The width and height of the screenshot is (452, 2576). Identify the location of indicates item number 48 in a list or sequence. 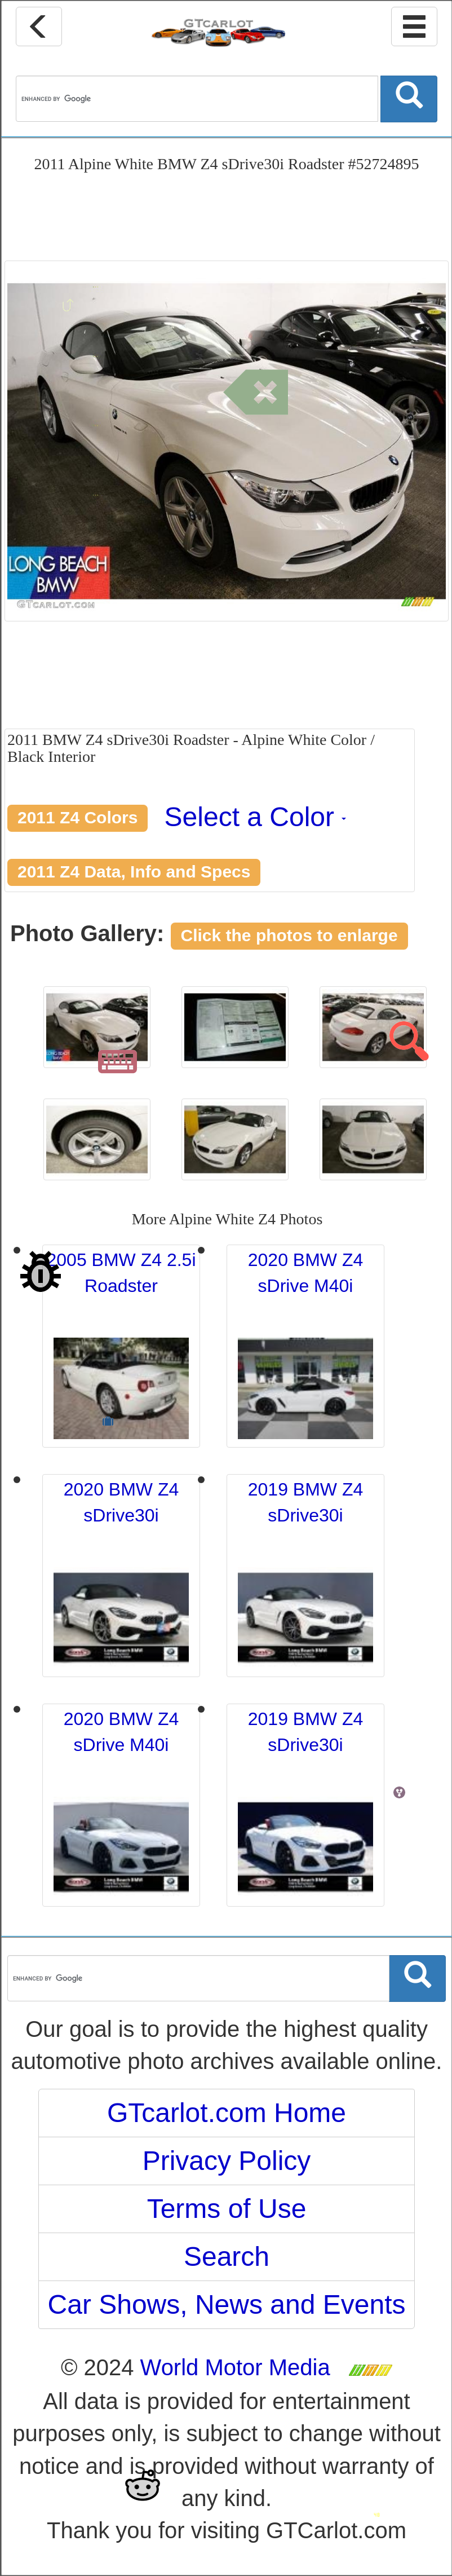
(376, 2515).